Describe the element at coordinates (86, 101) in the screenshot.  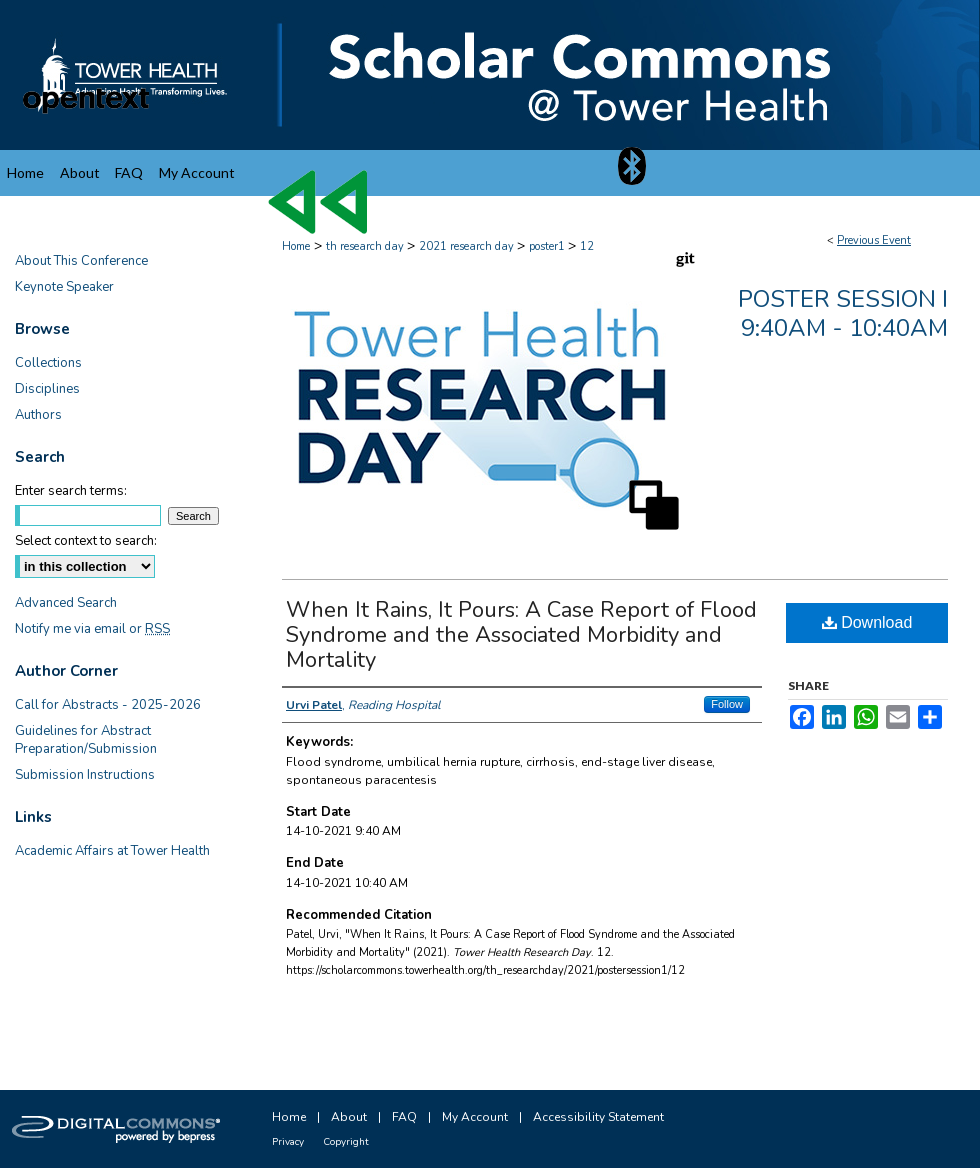
I see `OpenText company logo` at that location.